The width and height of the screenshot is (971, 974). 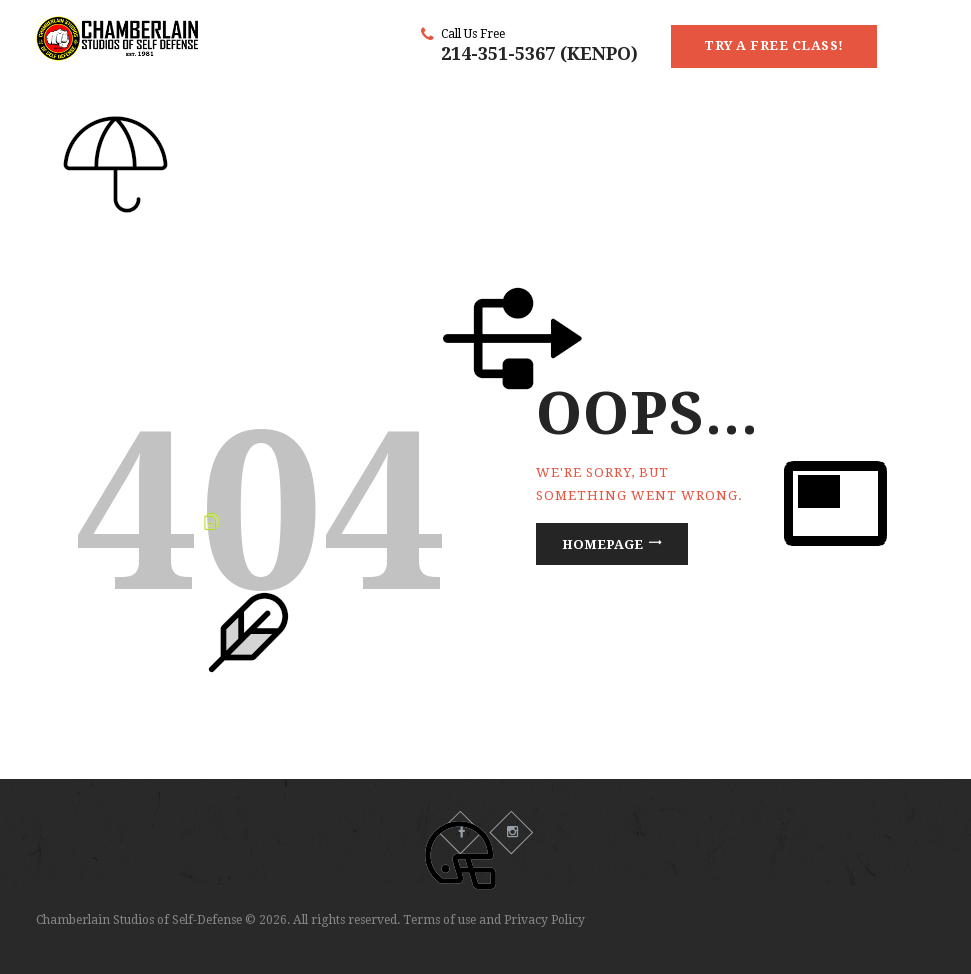 I want to click on connect a usb device, so click(x=513, y=338).